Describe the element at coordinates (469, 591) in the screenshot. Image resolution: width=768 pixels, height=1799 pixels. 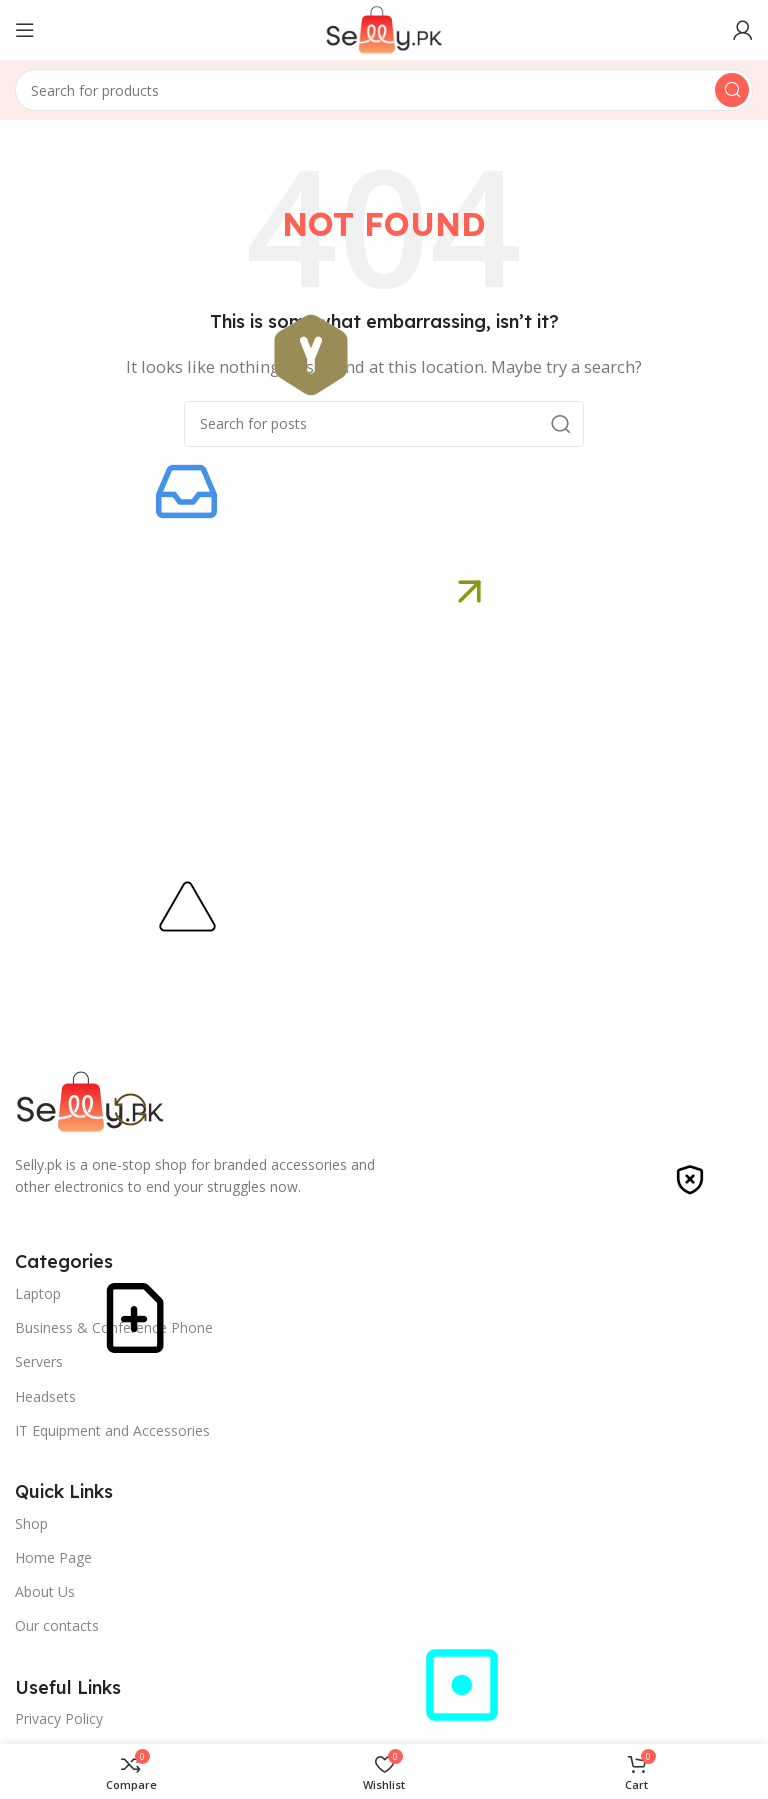
I see `open link in new tab or window` at that location.